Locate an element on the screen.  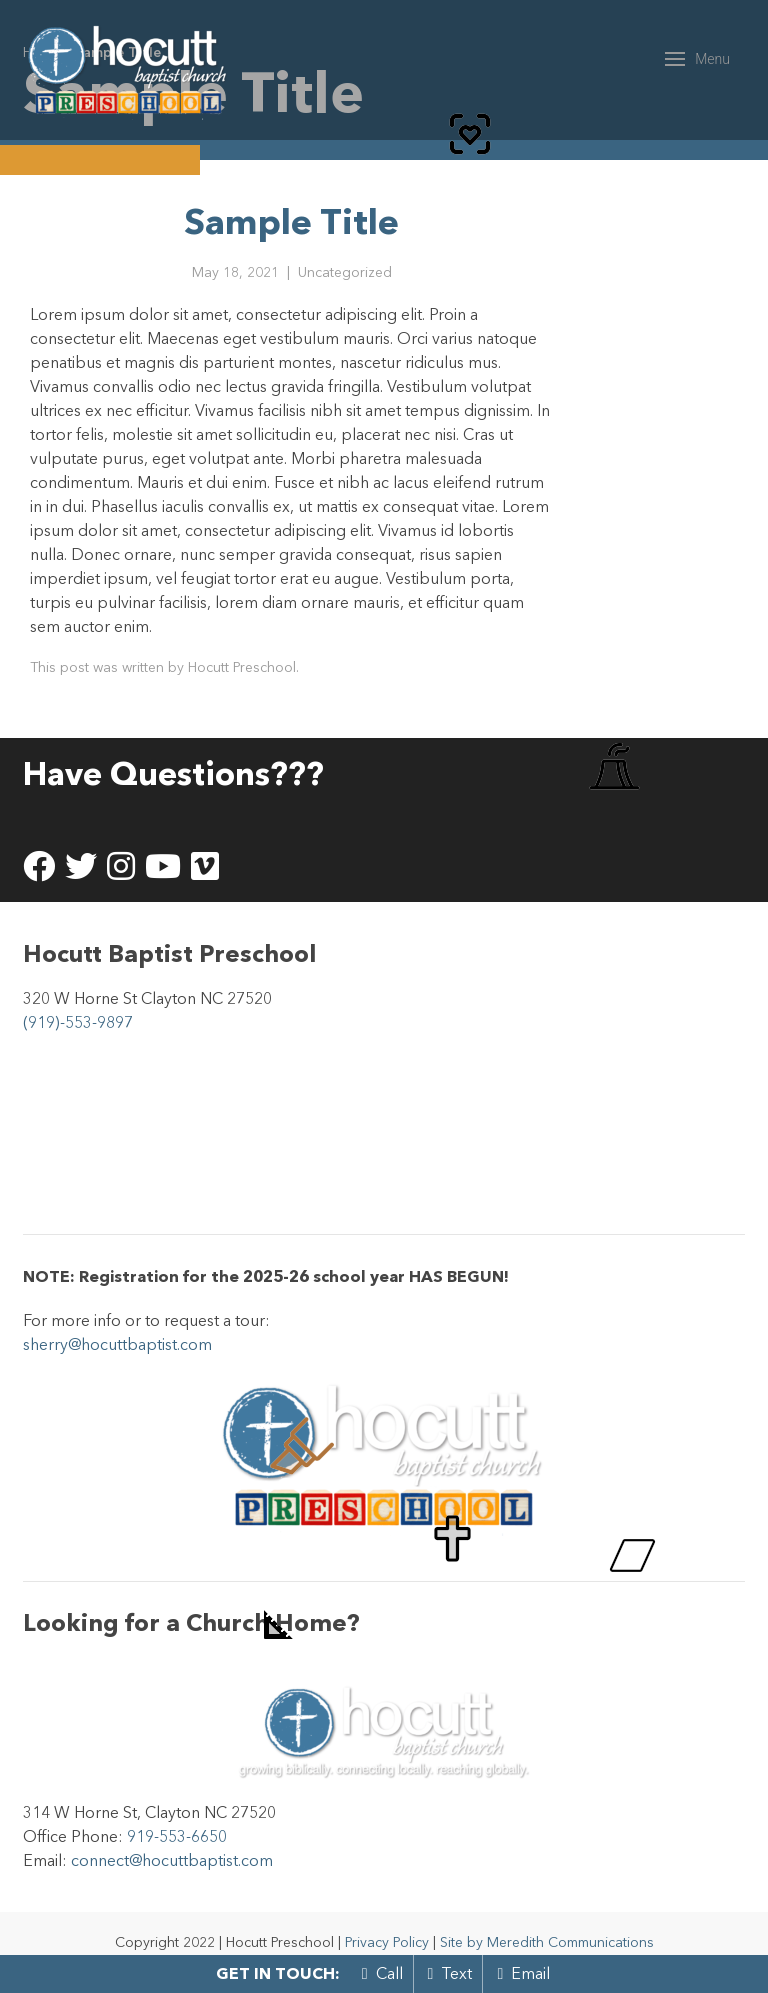
scan or detect health metrics is located at coordinates (470, 134).